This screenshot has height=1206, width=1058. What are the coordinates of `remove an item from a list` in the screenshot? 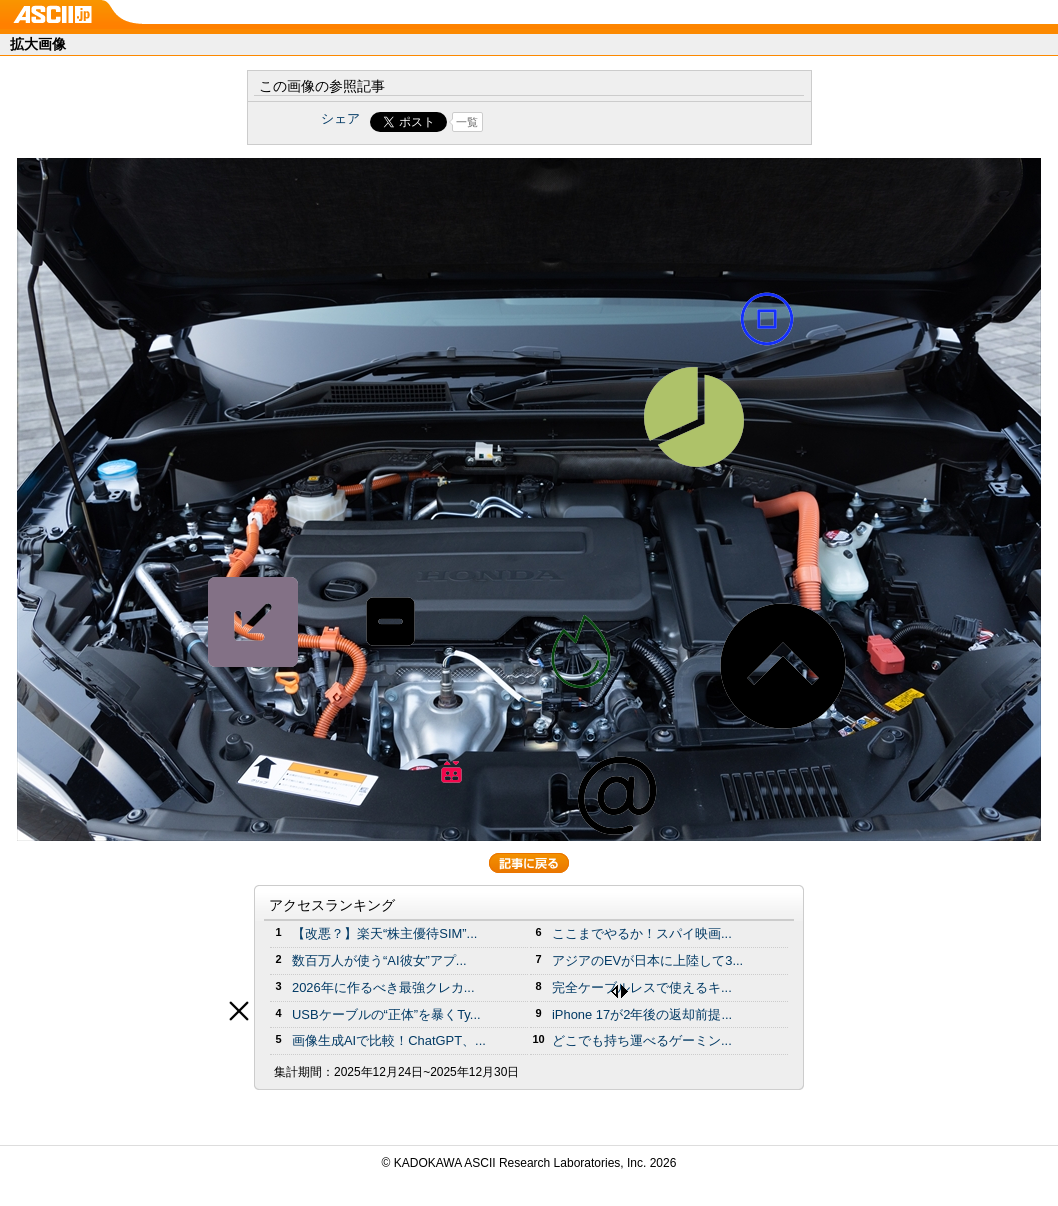 It's located at (390, 621).